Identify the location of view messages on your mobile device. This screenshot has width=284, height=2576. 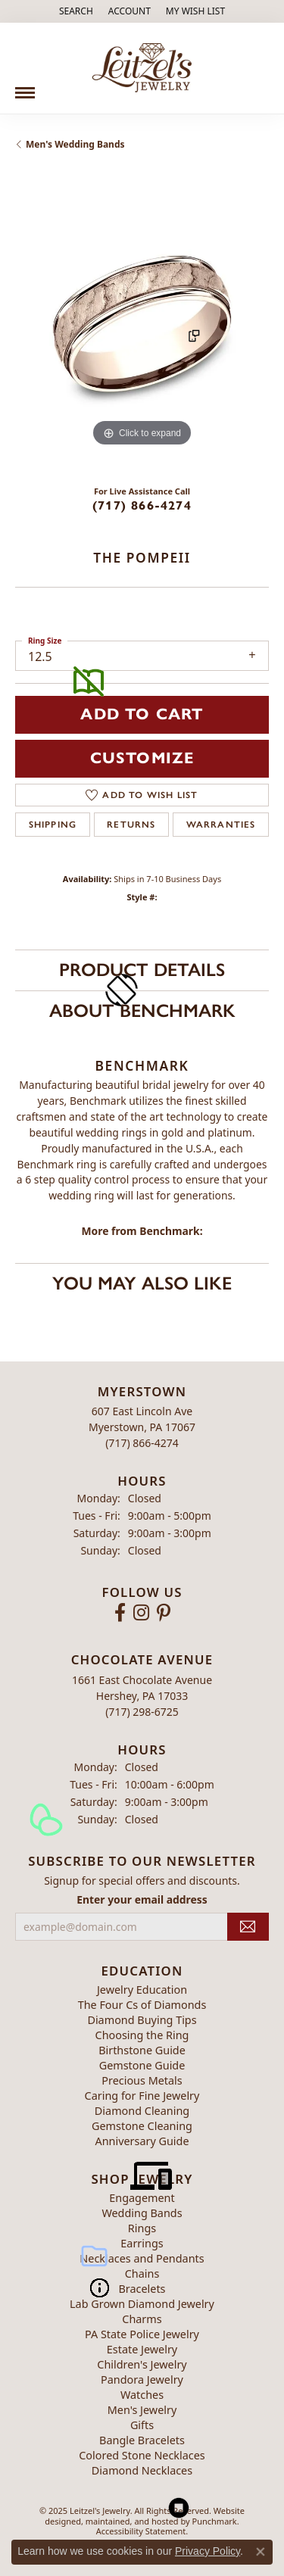
(193, 335).